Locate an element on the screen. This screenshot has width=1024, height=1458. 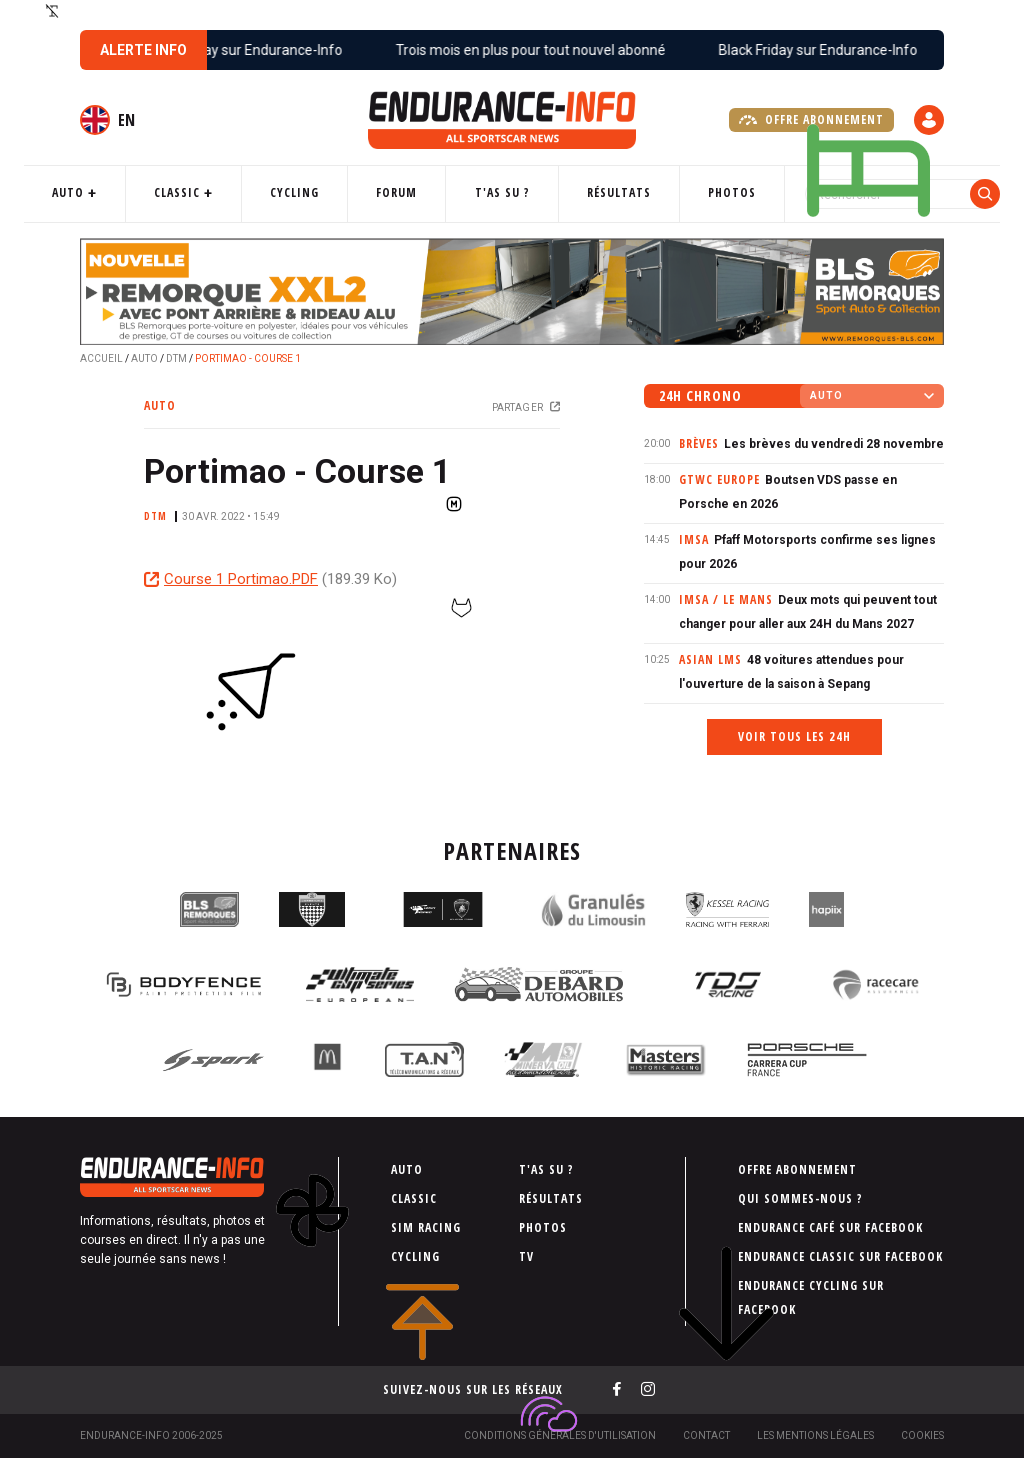
view weather conditions is located at coordinates (549, 1413).